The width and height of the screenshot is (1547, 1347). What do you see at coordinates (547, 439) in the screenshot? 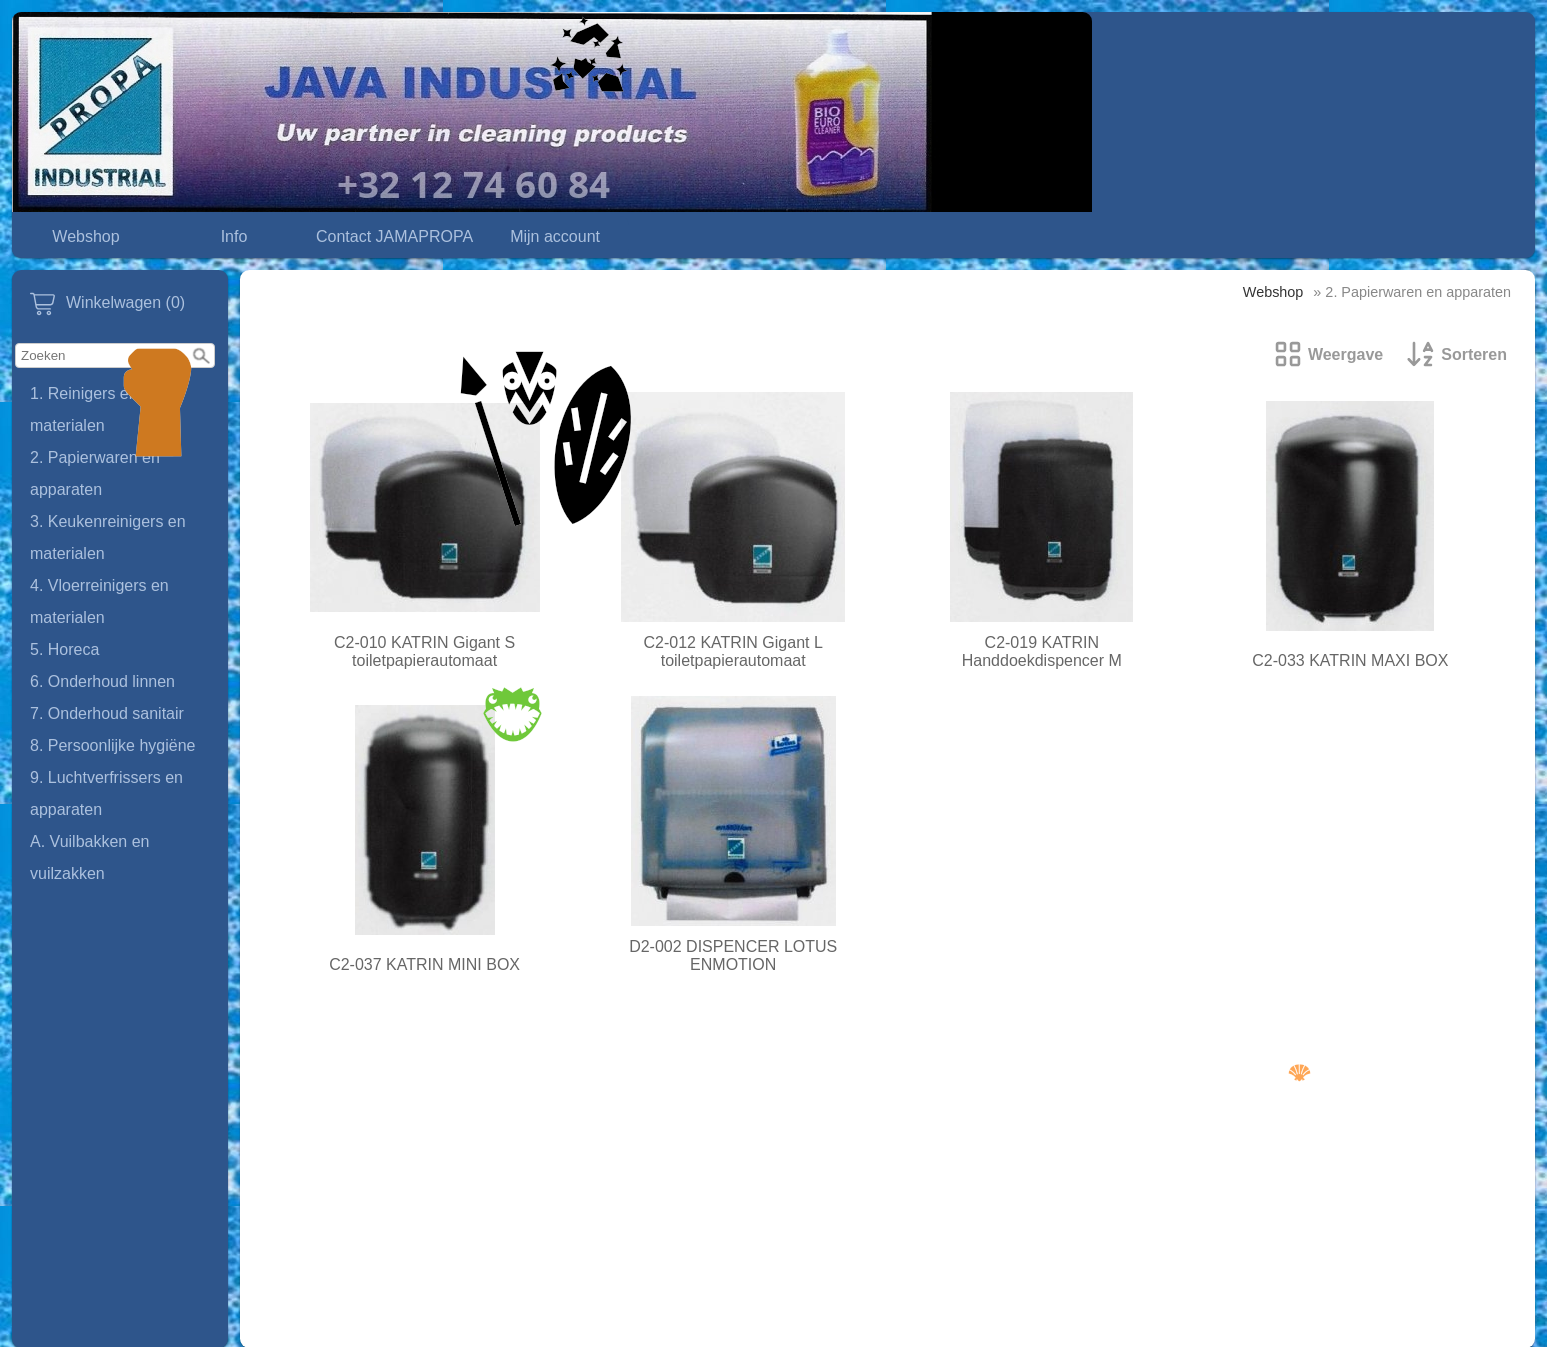
I see `access tribal or primitive gear category` at bounding box center [547, 439].